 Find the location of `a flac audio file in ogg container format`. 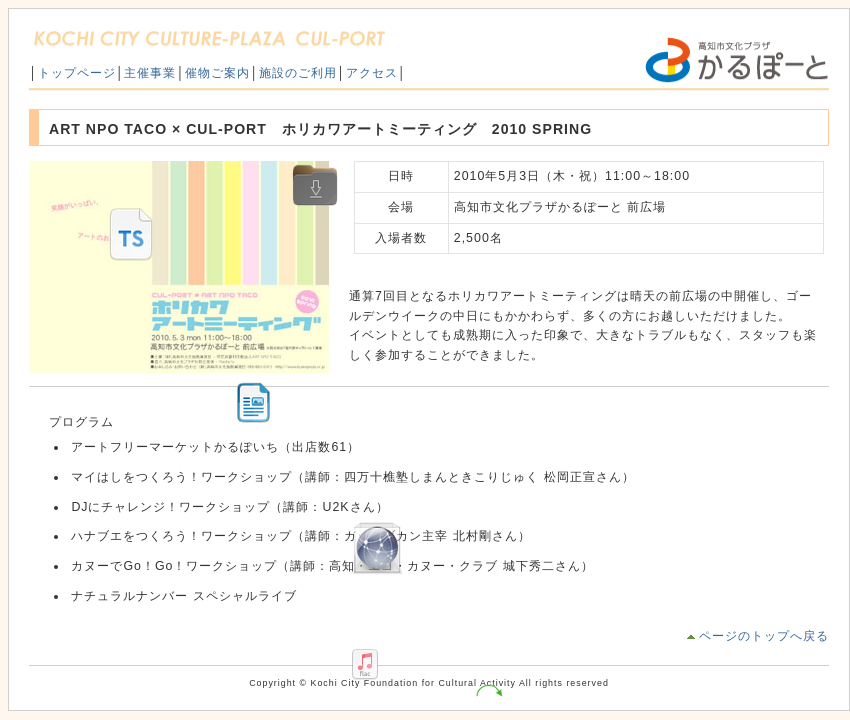

a flac audio file in ogg container format is located at coordinates (365, 664).